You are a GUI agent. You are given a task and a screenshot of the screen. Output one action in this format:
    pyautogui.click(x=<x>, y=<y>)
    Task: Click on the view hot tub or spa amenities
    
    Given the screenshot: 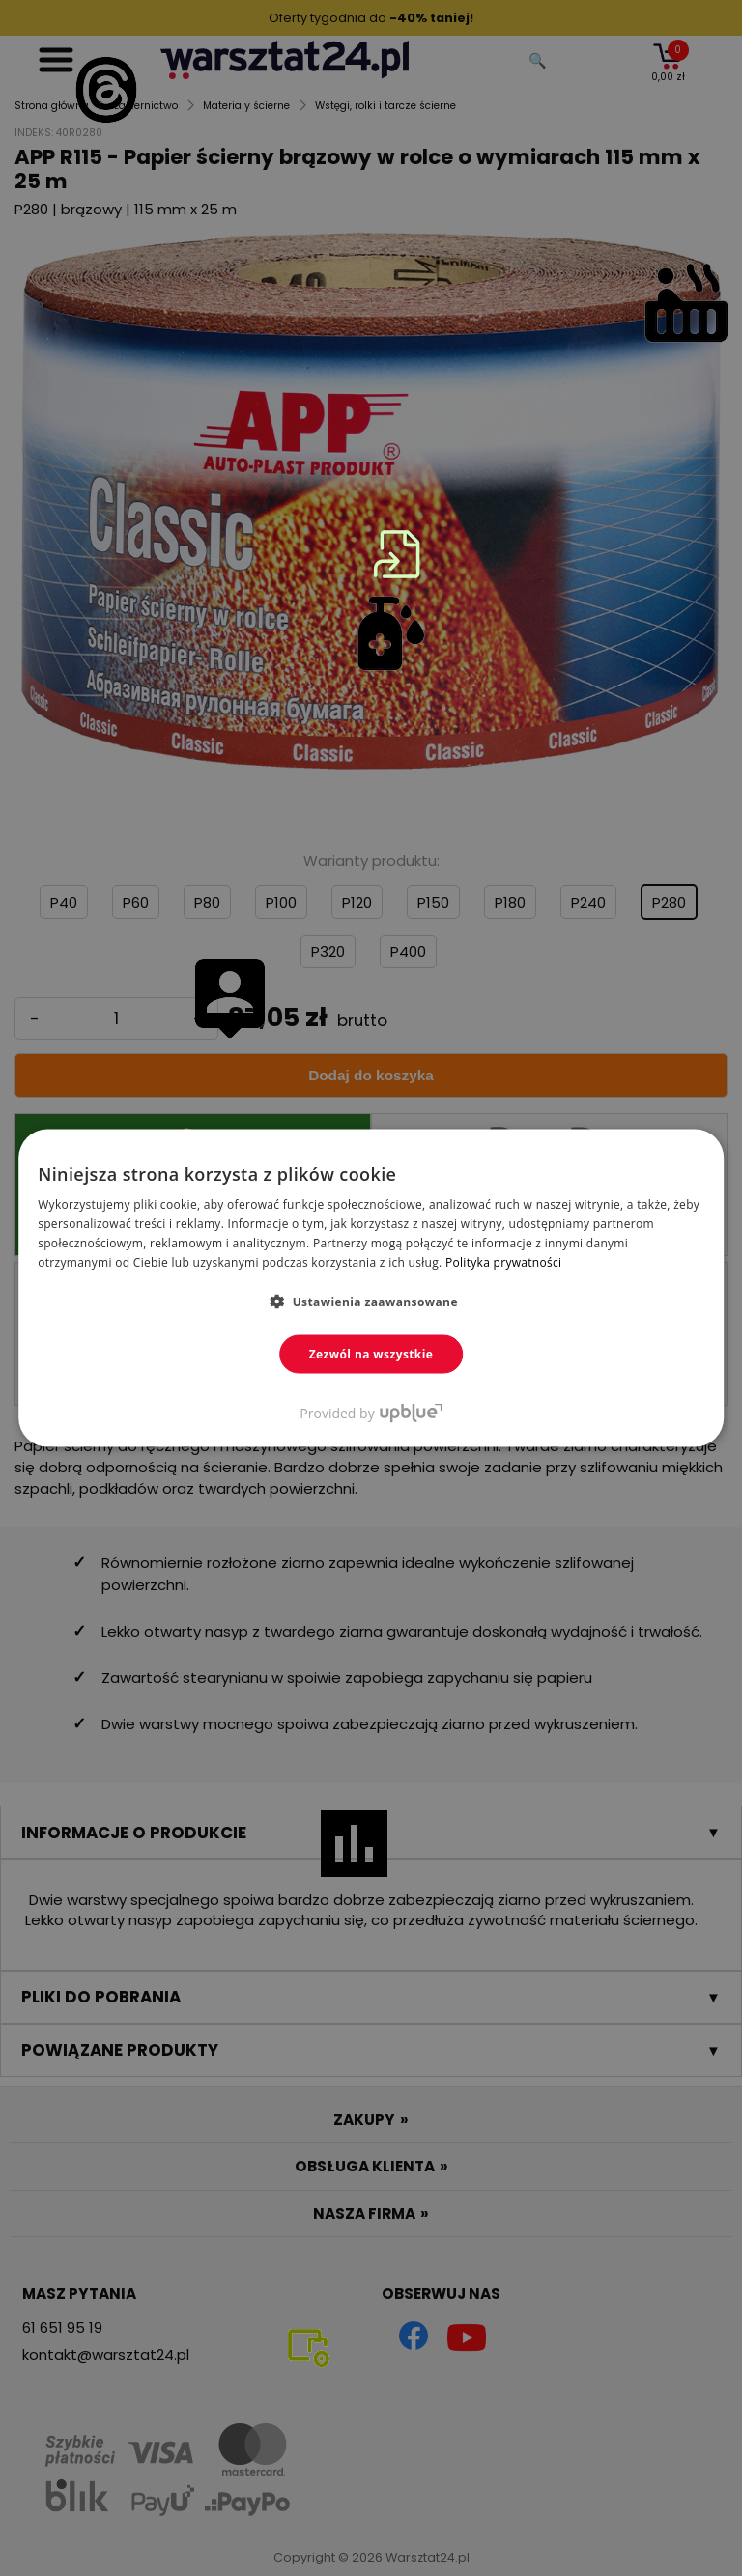 What is the action you would take?
    pyautogui.click(x=686, y=300)
    